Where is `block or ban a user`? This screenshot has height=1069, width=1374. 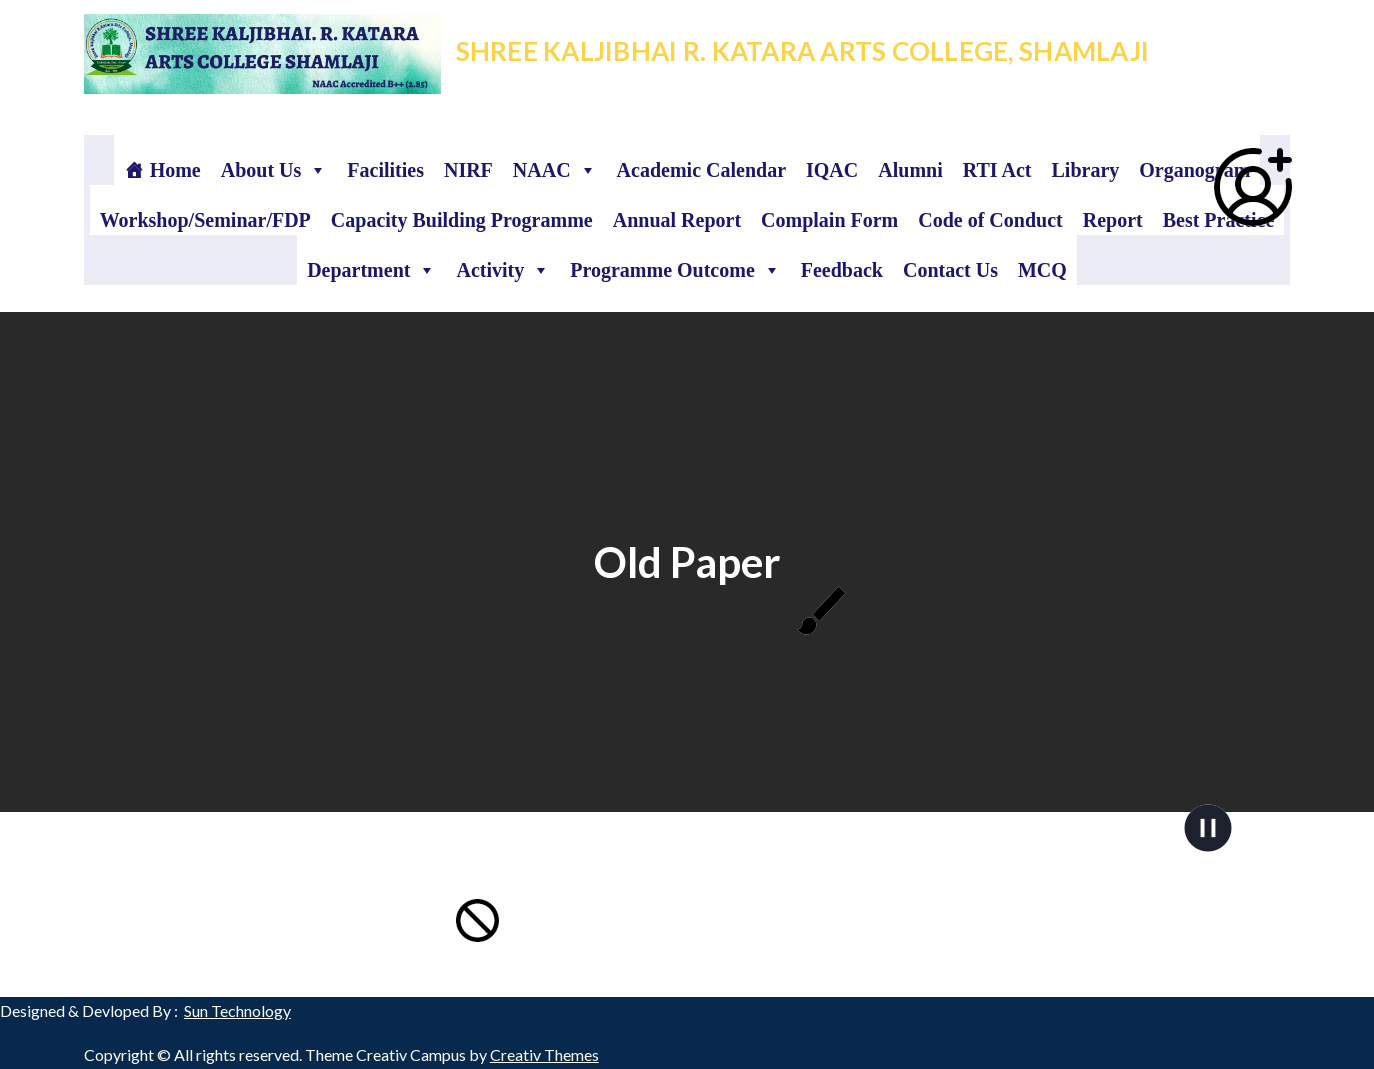
block or ban a user is located at coordinates (477, 920).